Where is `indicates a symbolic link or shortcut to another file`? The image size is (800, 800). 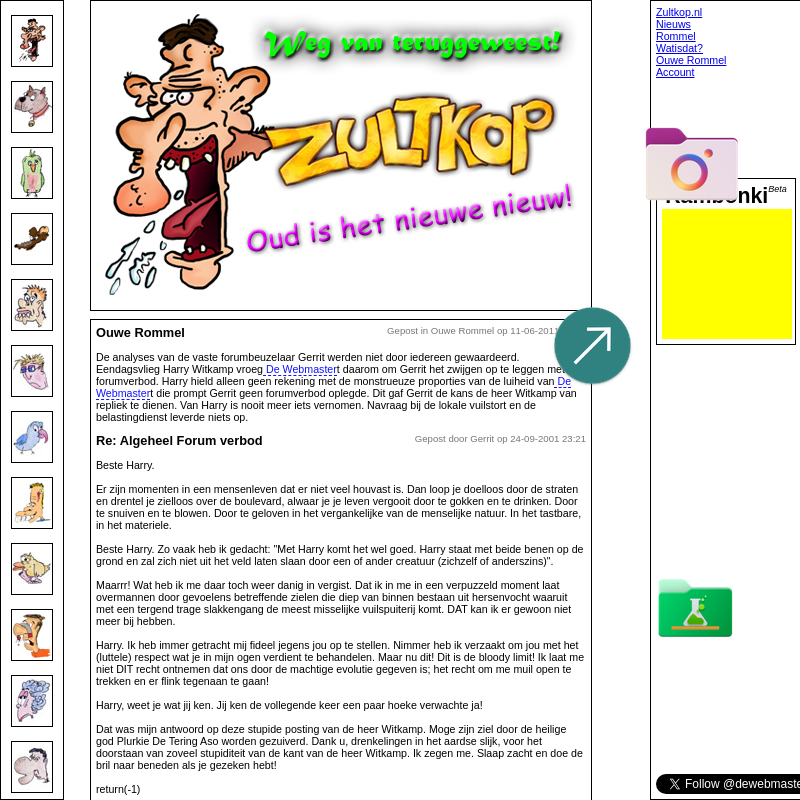 indicates a symbolic link or shortcut to another file is located at coordinates (592, 345).